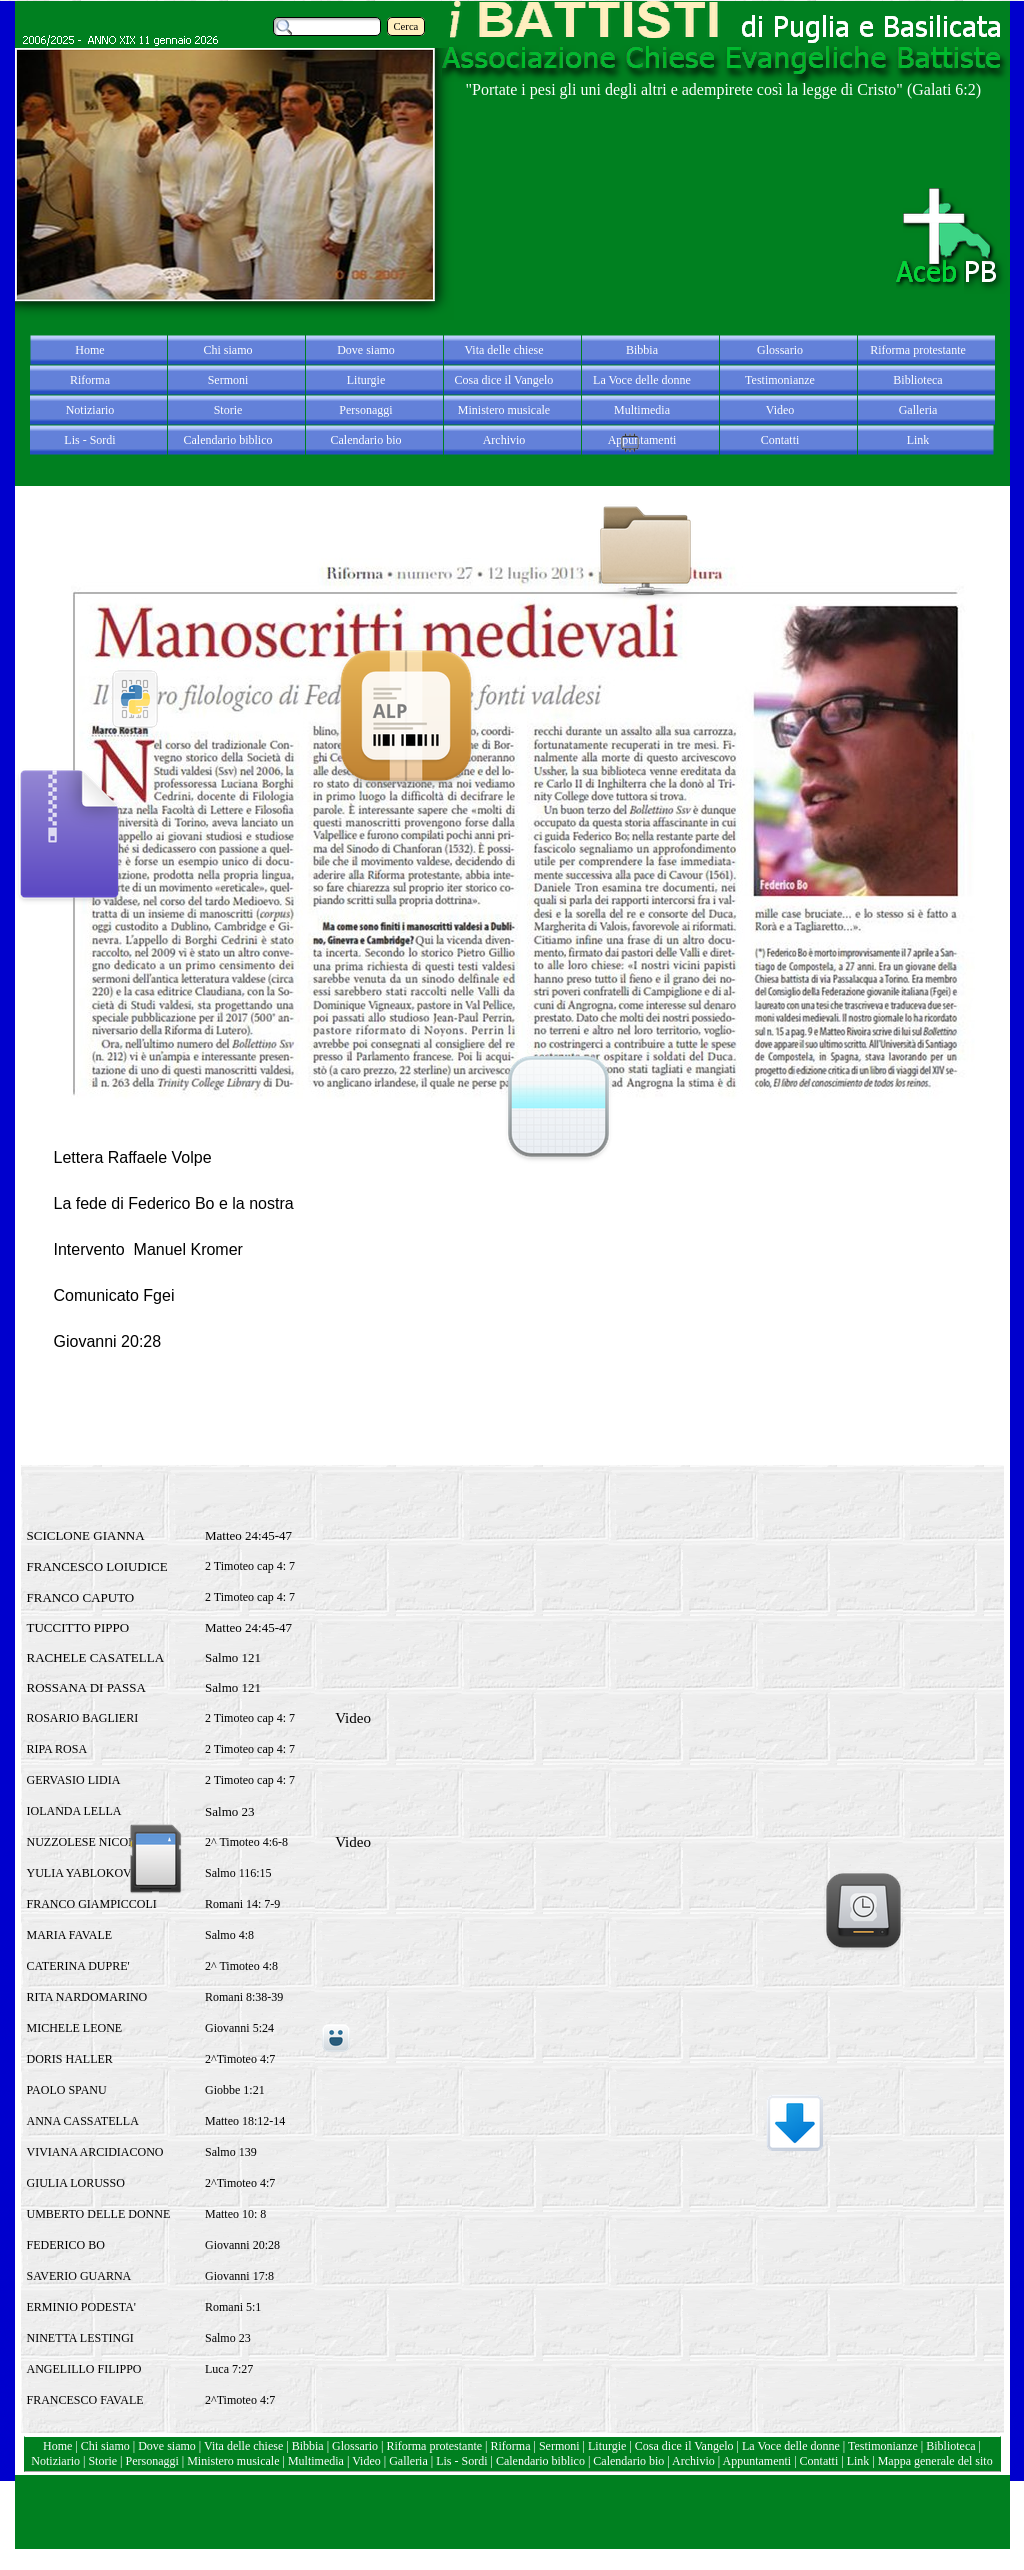 The image size is (1024, 2570). Describe the element at coordinates (630, 442) in the screenshot. I see `view system hardware information` at that location.